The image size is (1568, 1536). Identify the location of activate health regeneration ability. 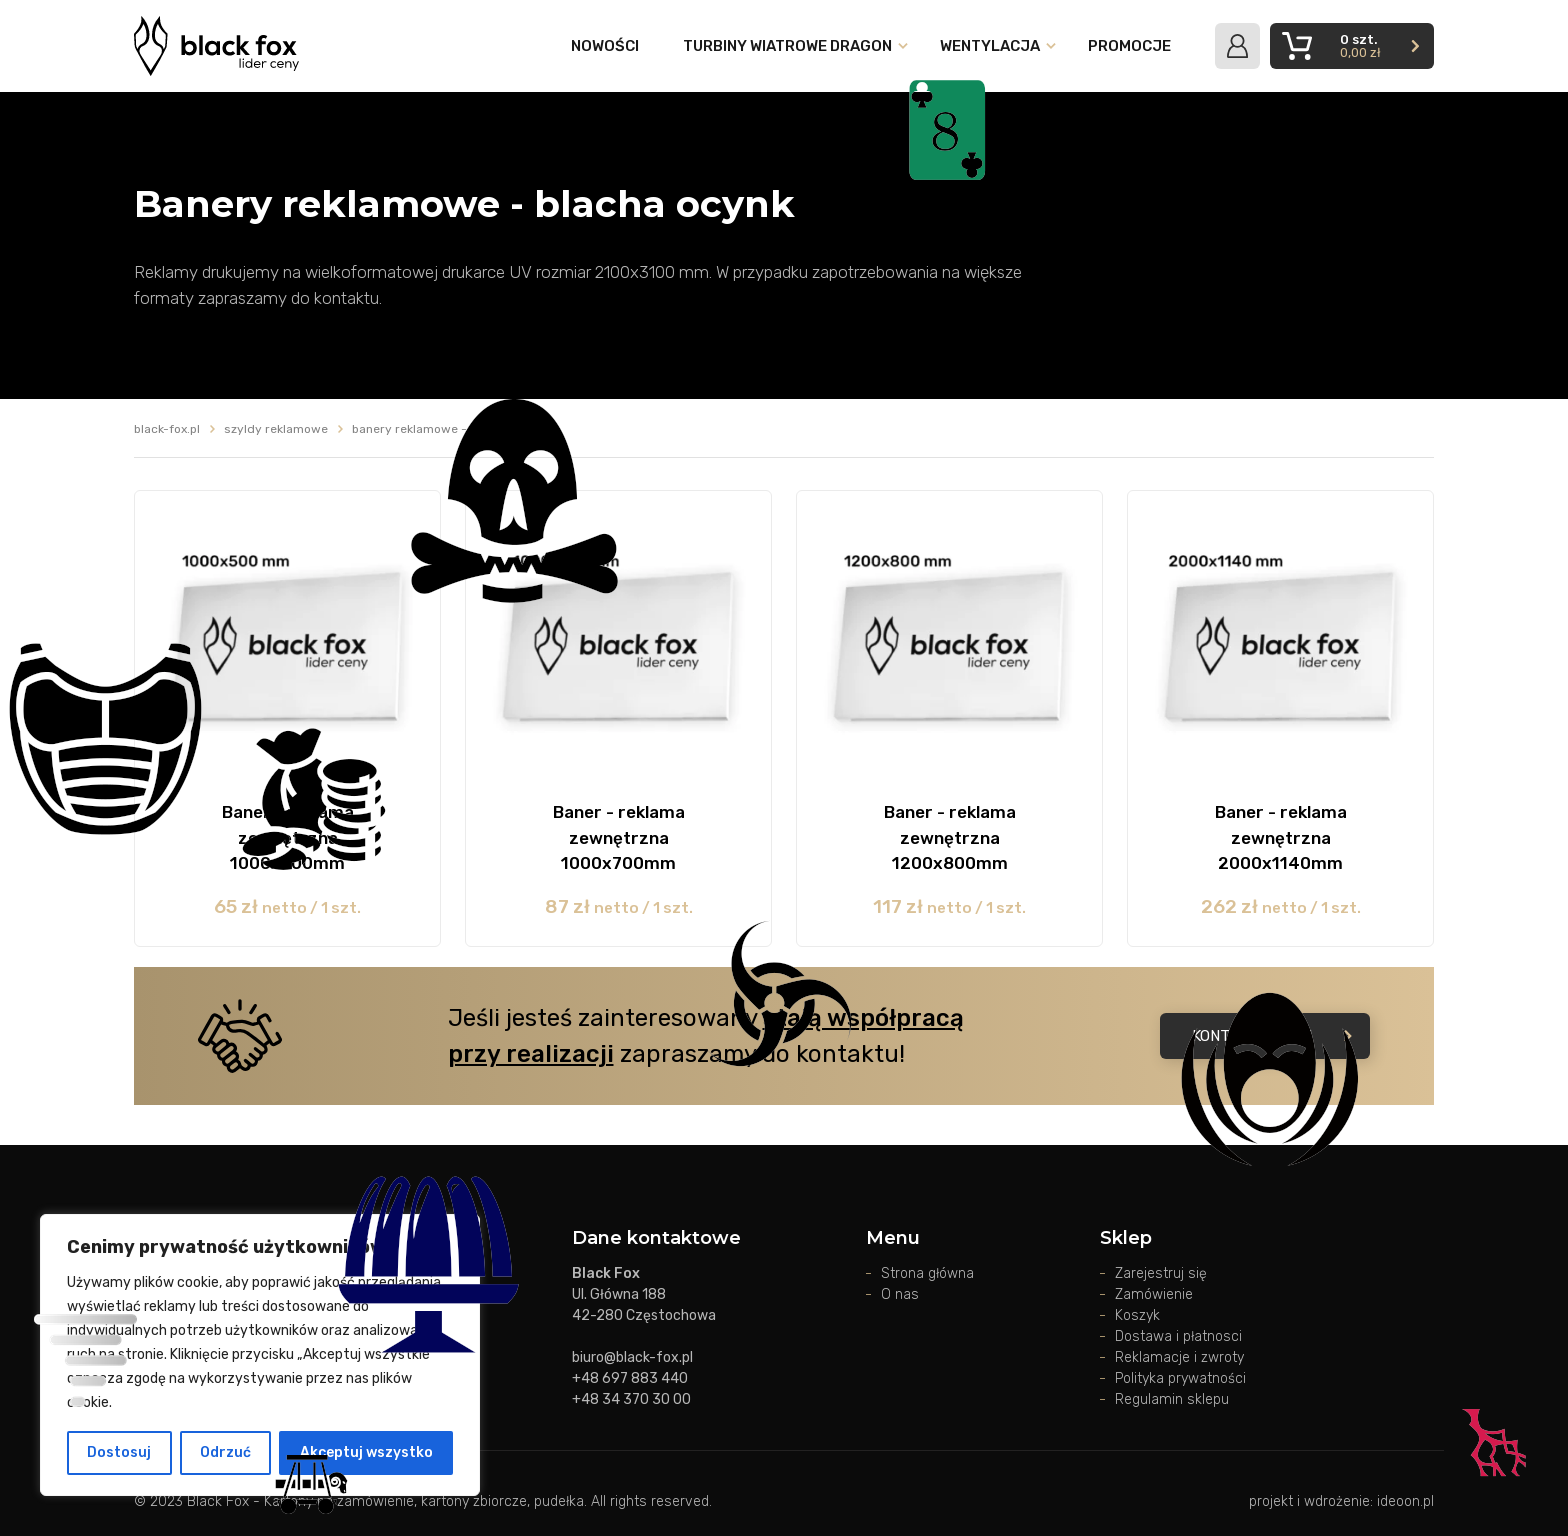
(778, 993).